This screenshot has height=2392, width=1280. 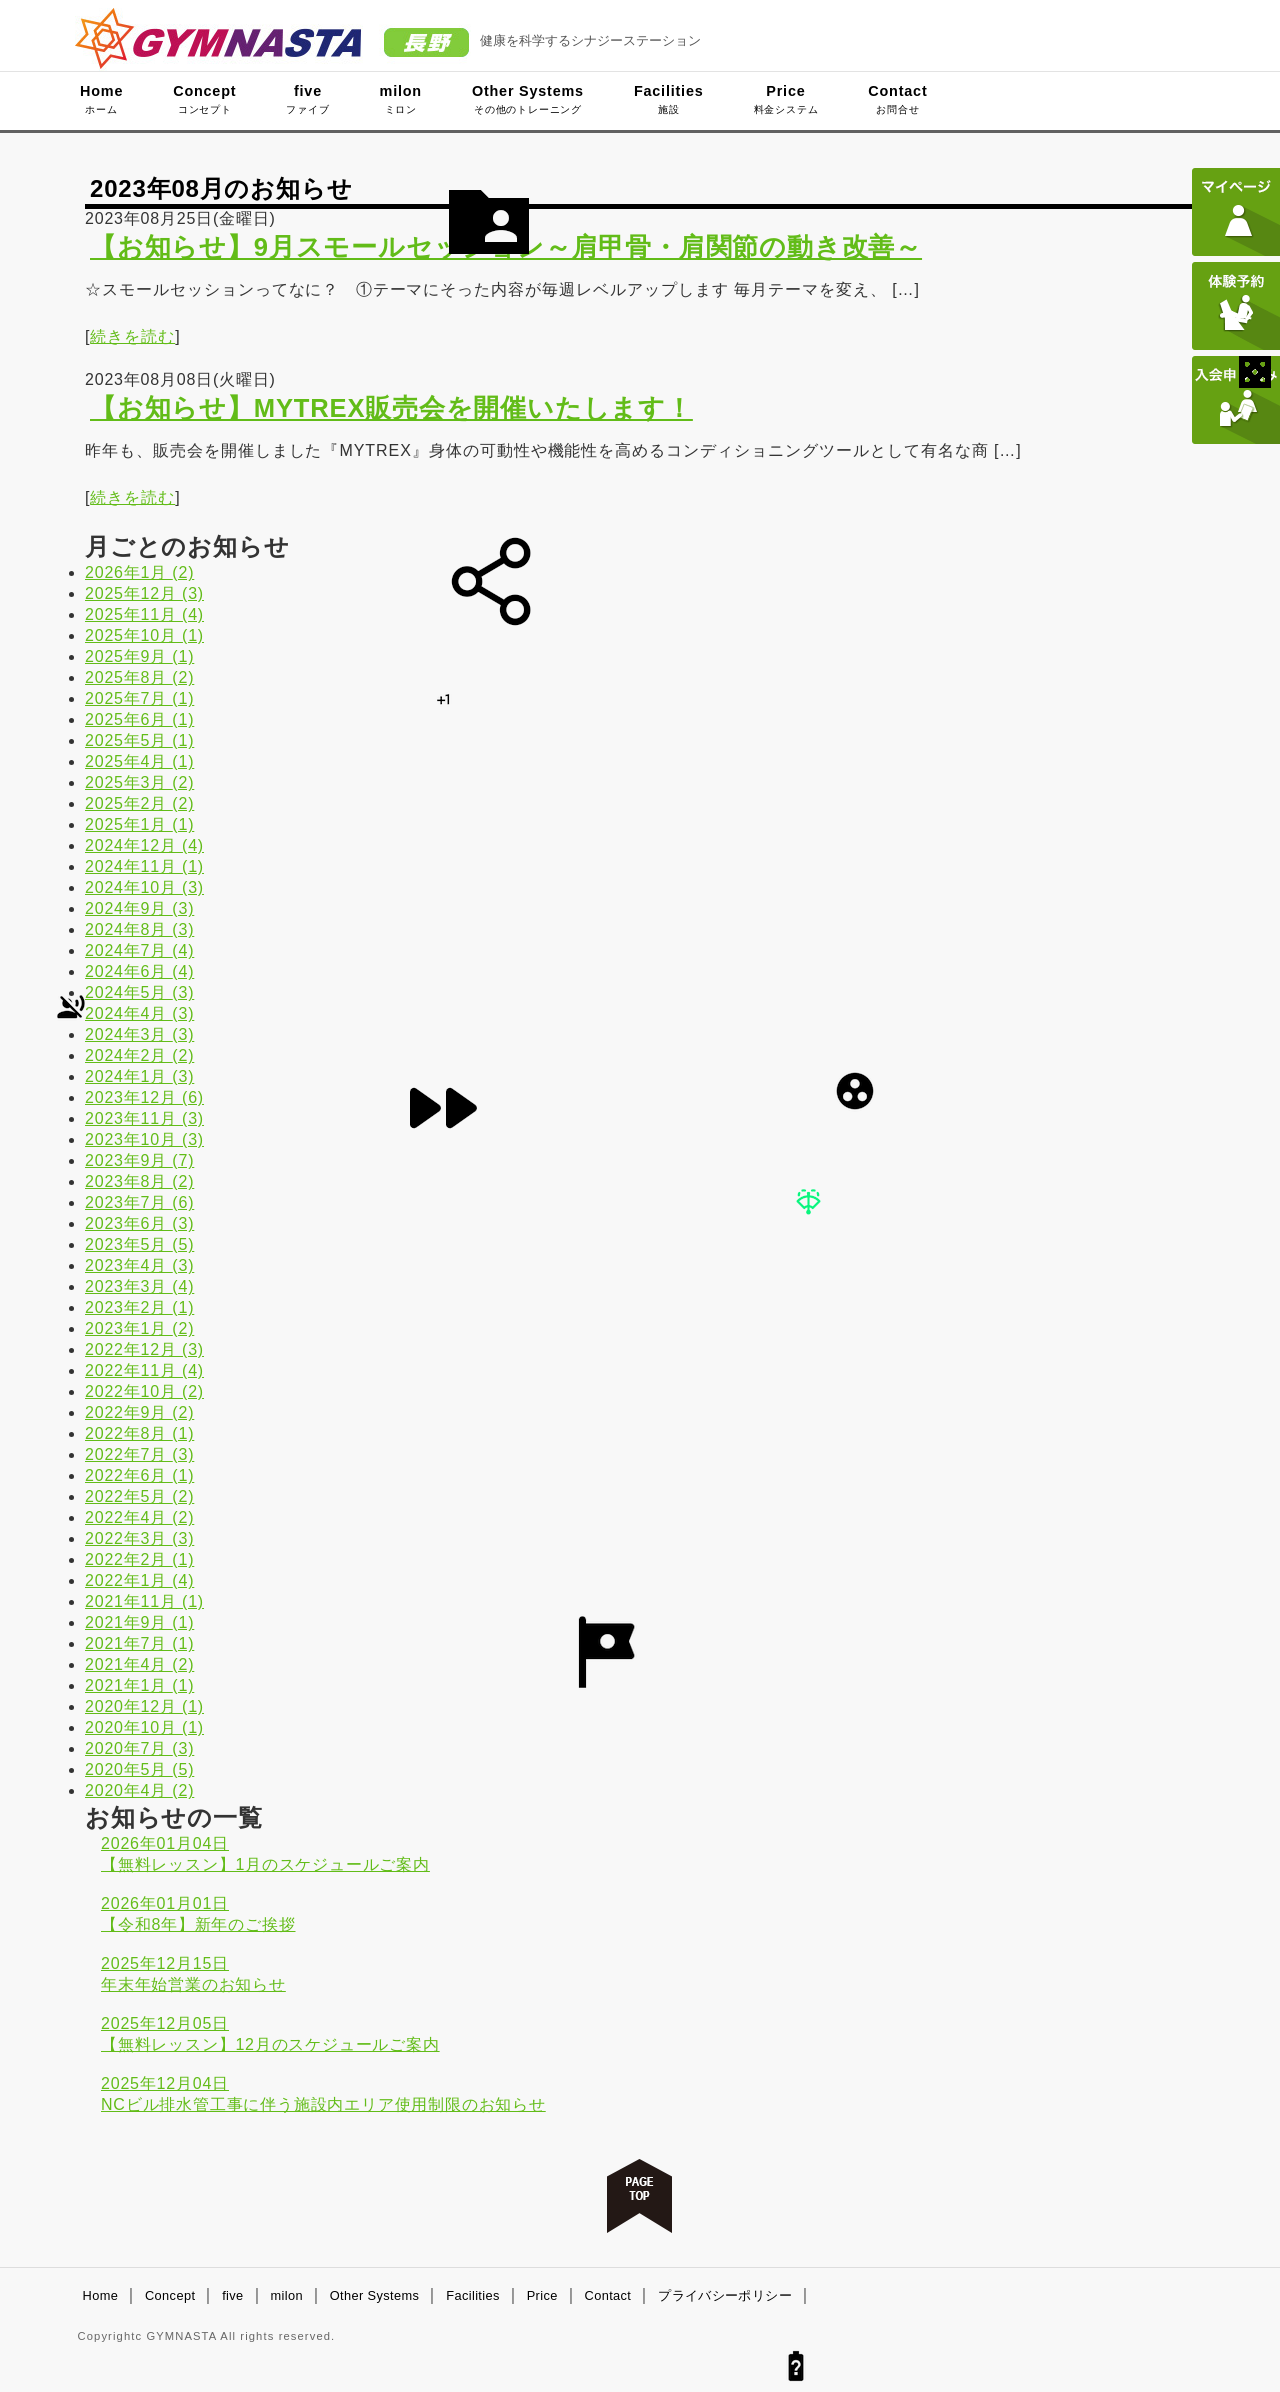 What do you see at coordinates (443, 699) in the screenshot?
I see `add one to a count or quantity` at bounding box center [443, 699].